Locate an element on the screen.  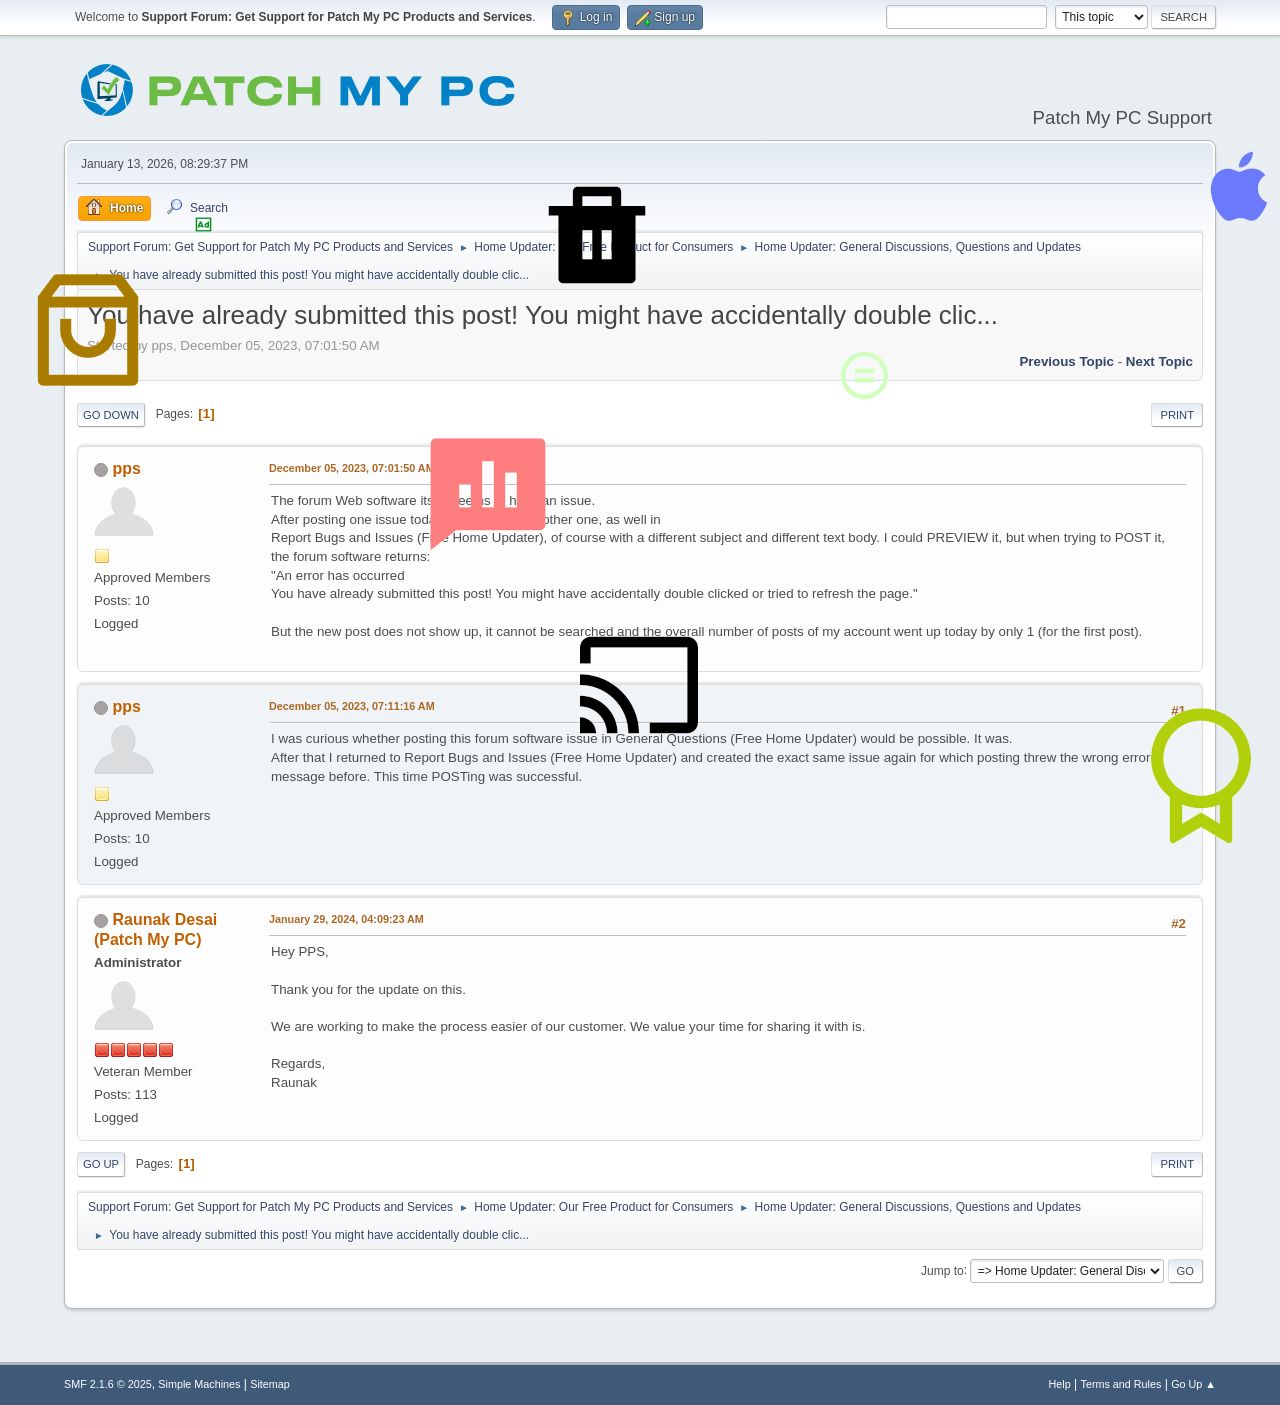
view your shopping bag is located at coordinates (88, 330).